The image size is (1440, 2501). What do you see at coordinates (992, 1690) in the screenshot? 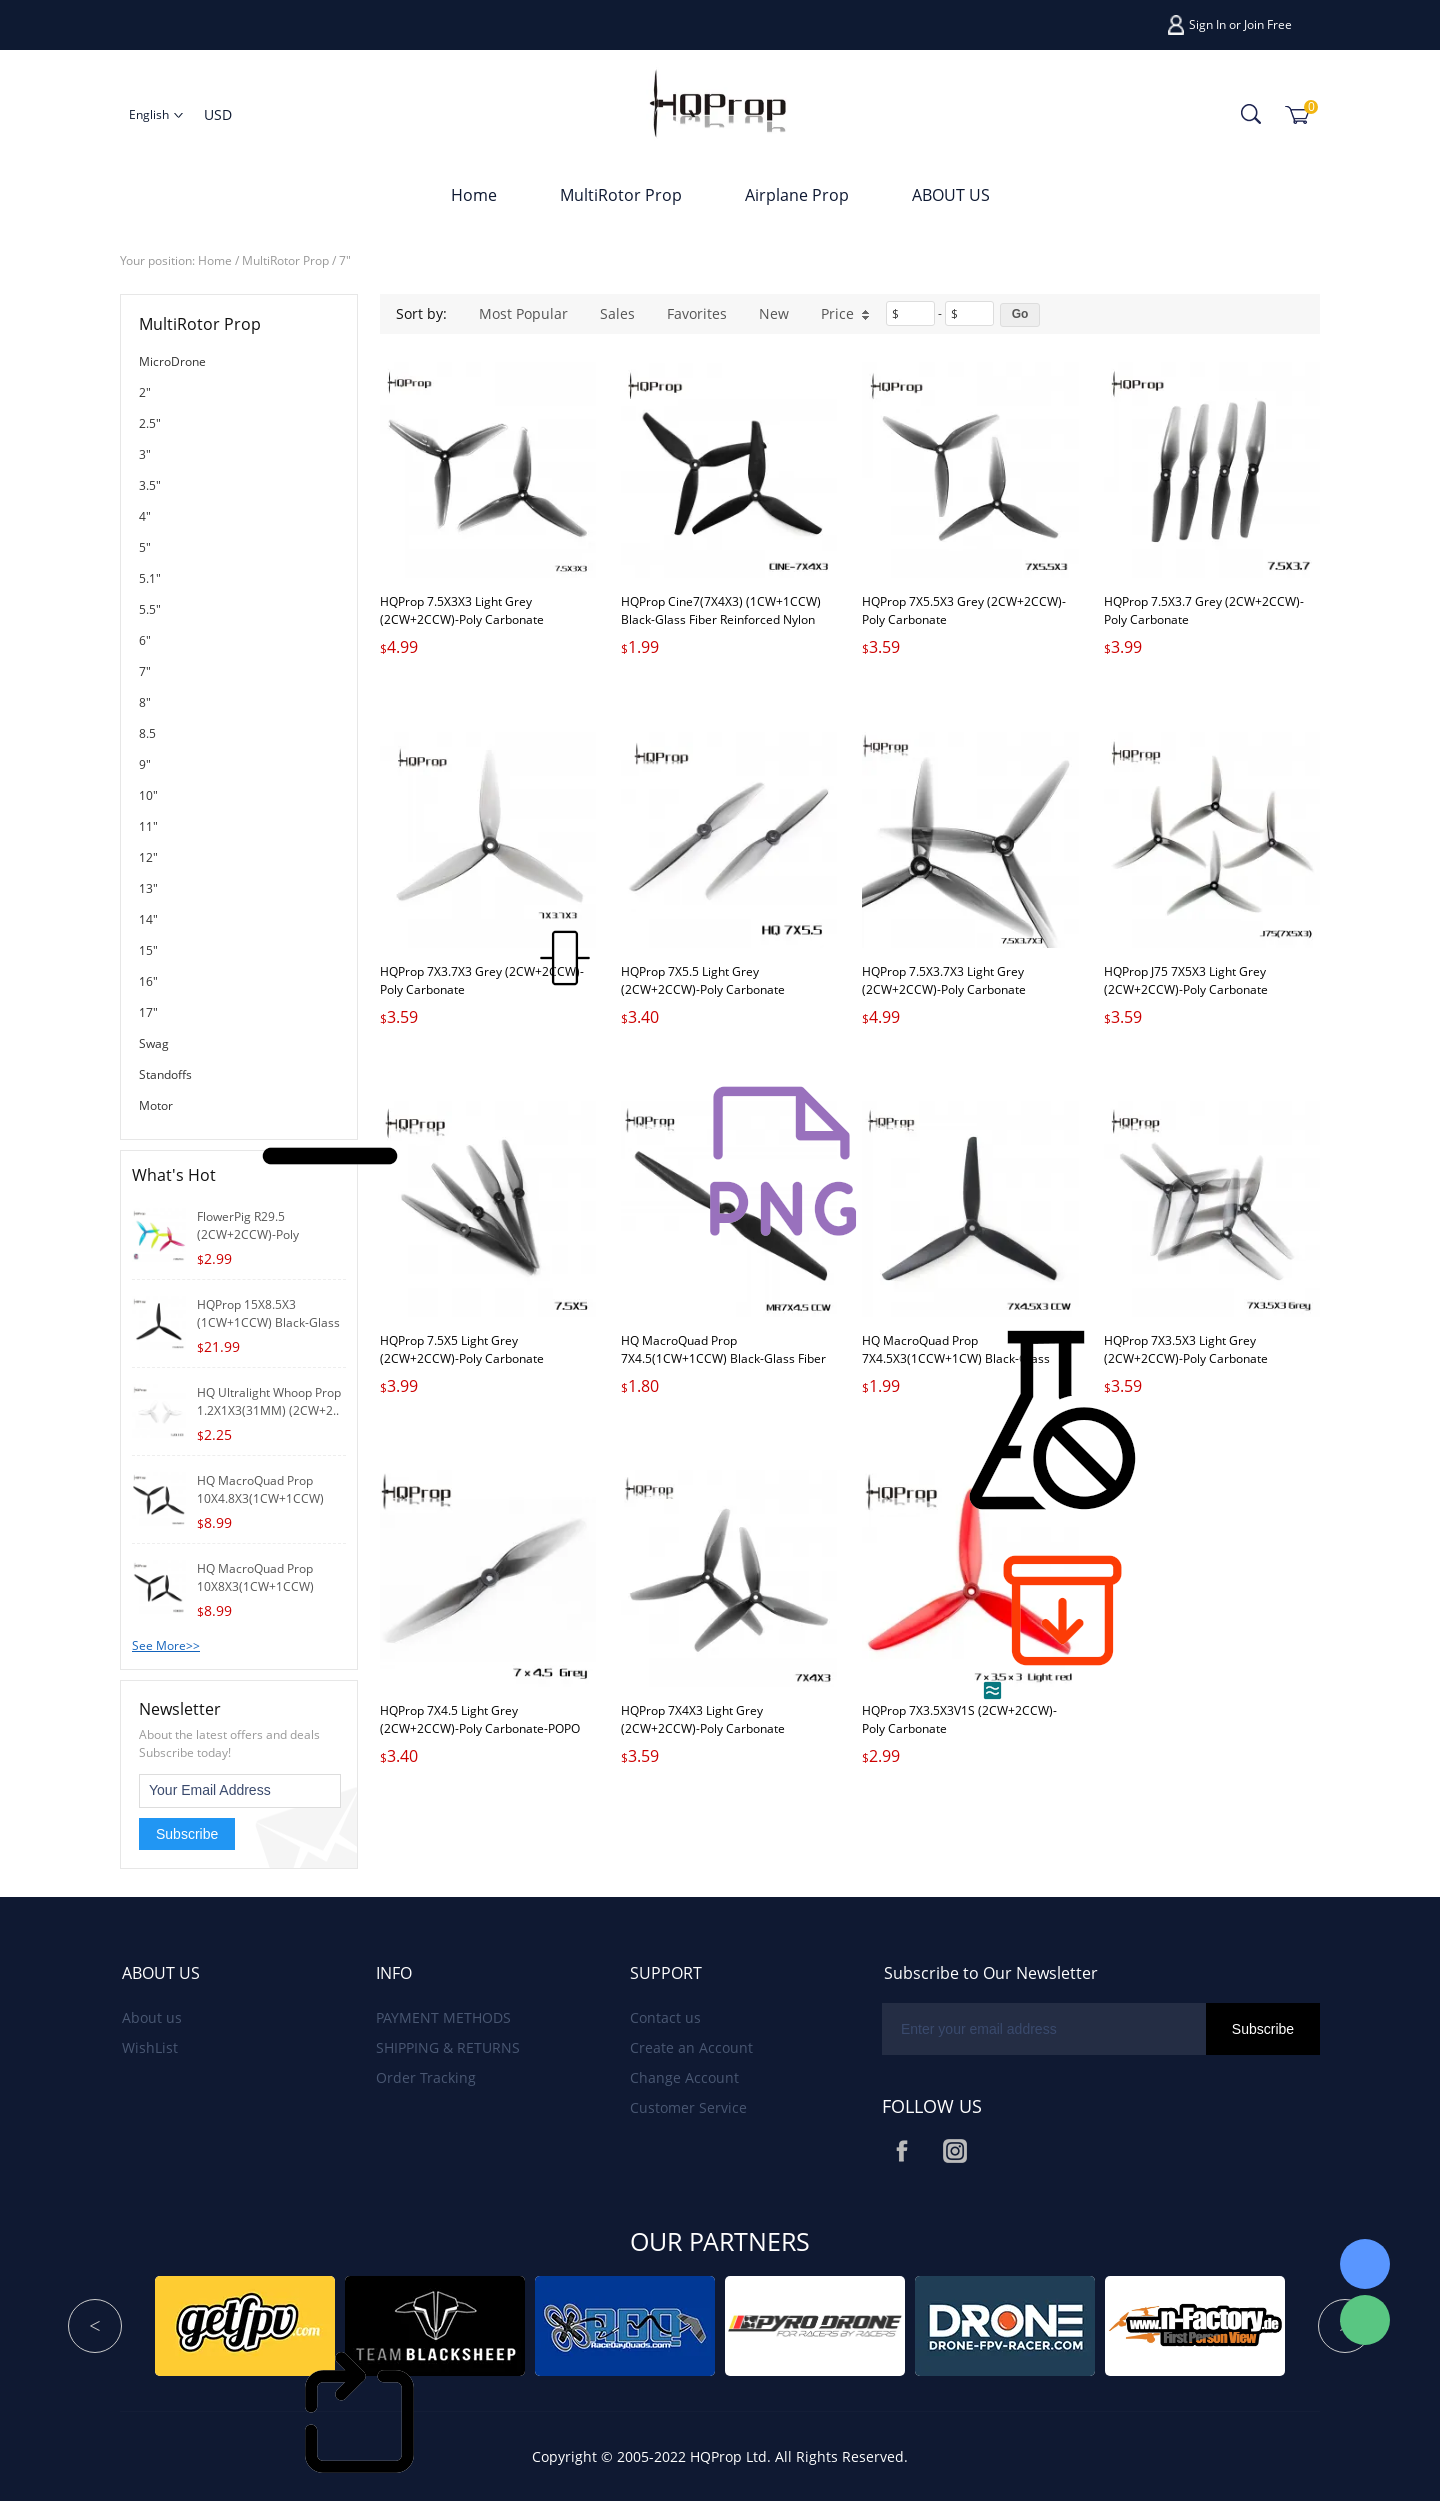
I see `indicates approximate or estimated value` at bounding box center [992, 1690].